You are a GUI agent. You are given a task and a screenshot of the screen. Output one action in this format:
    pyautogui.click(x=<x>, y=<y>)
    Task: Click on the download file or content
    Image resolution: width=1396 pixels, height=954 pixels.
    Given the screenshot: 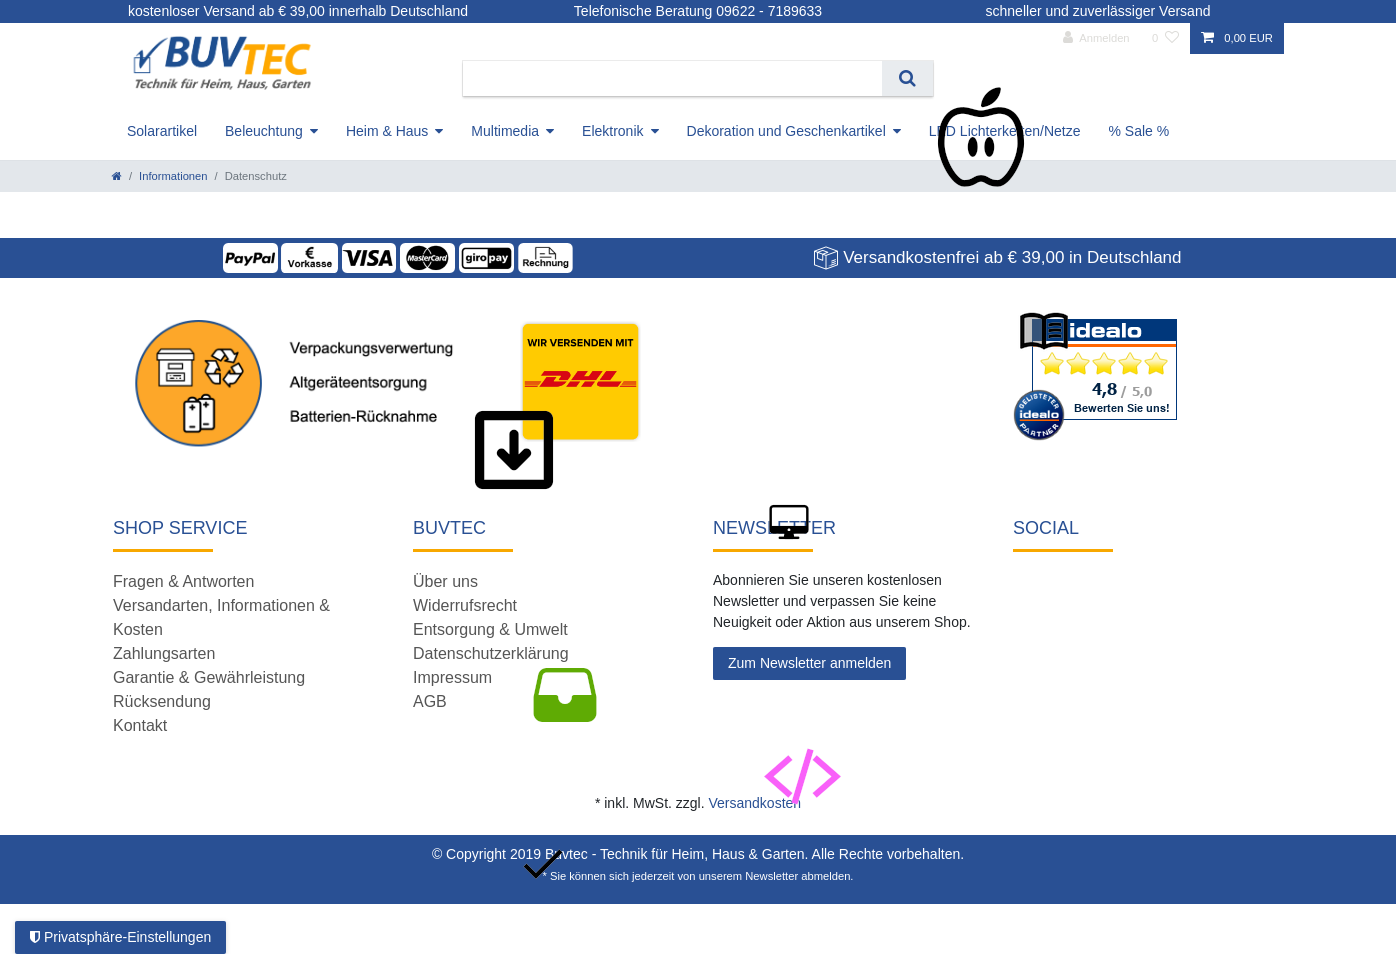 What is the action you would take?
    pyautogui.click(x=514, y=450)
    